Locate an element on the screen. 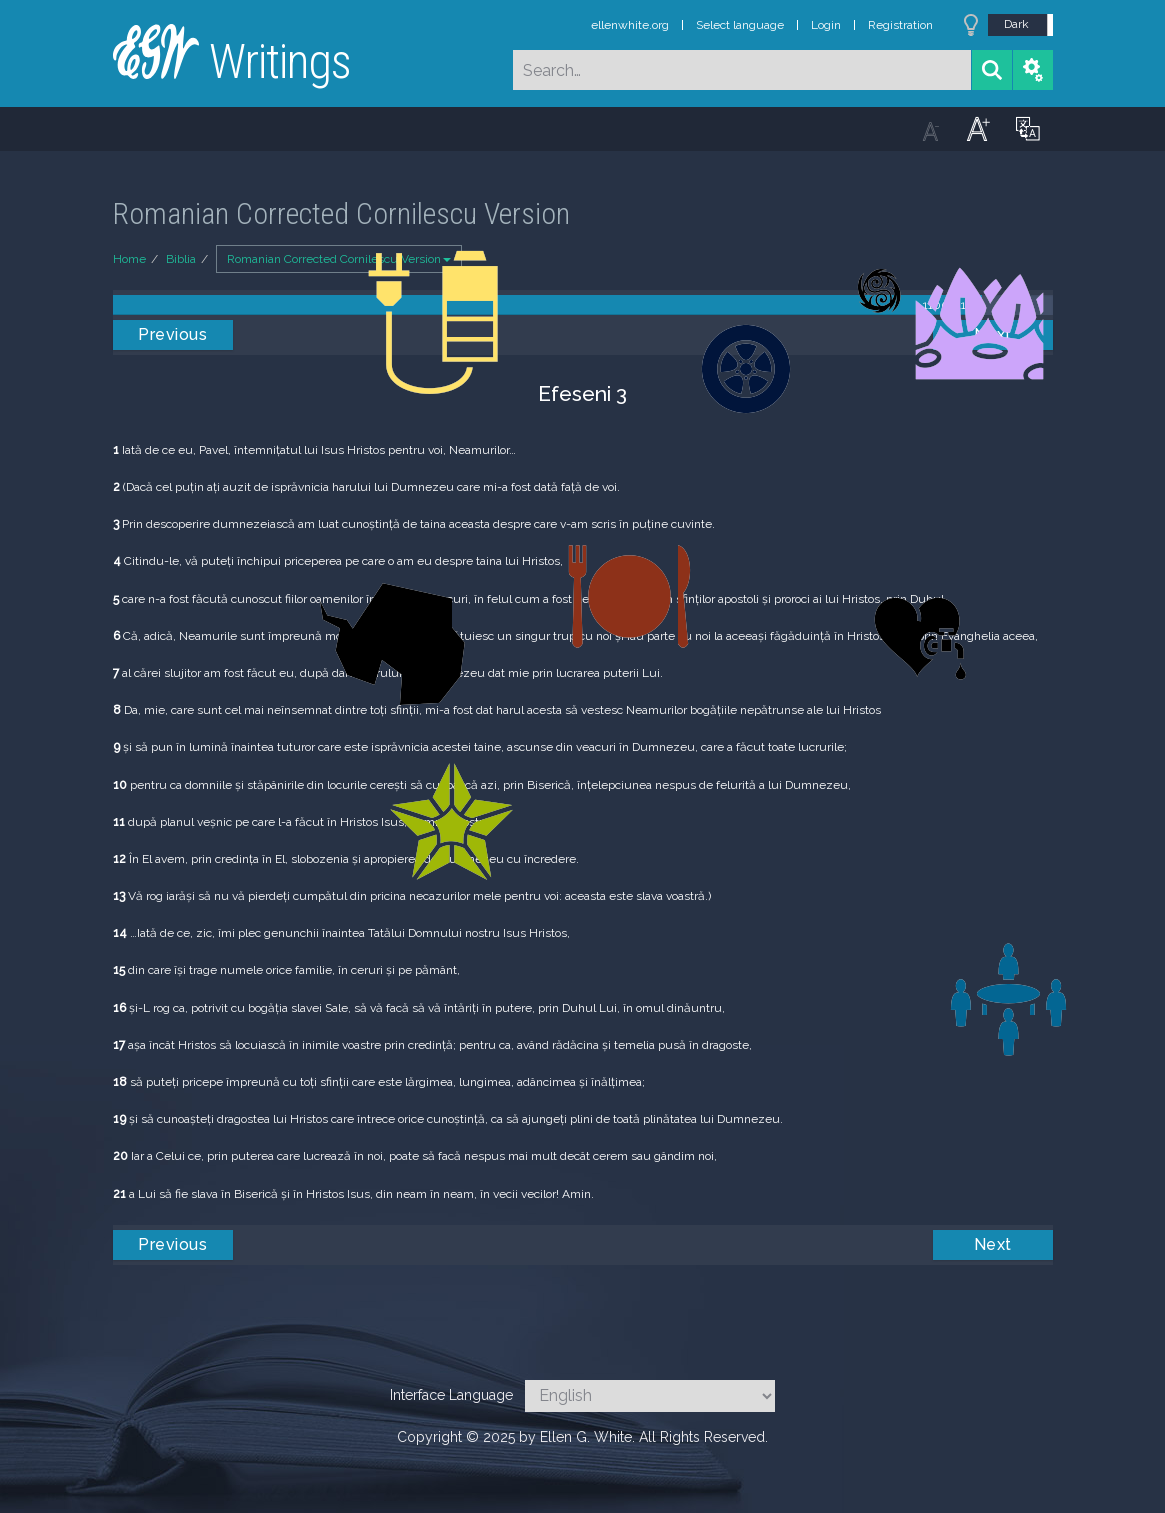 Image resolution: width=1165 pixels, height=1513 pixels. view wildlife or nature-related content is located at coordinates (392, 645).